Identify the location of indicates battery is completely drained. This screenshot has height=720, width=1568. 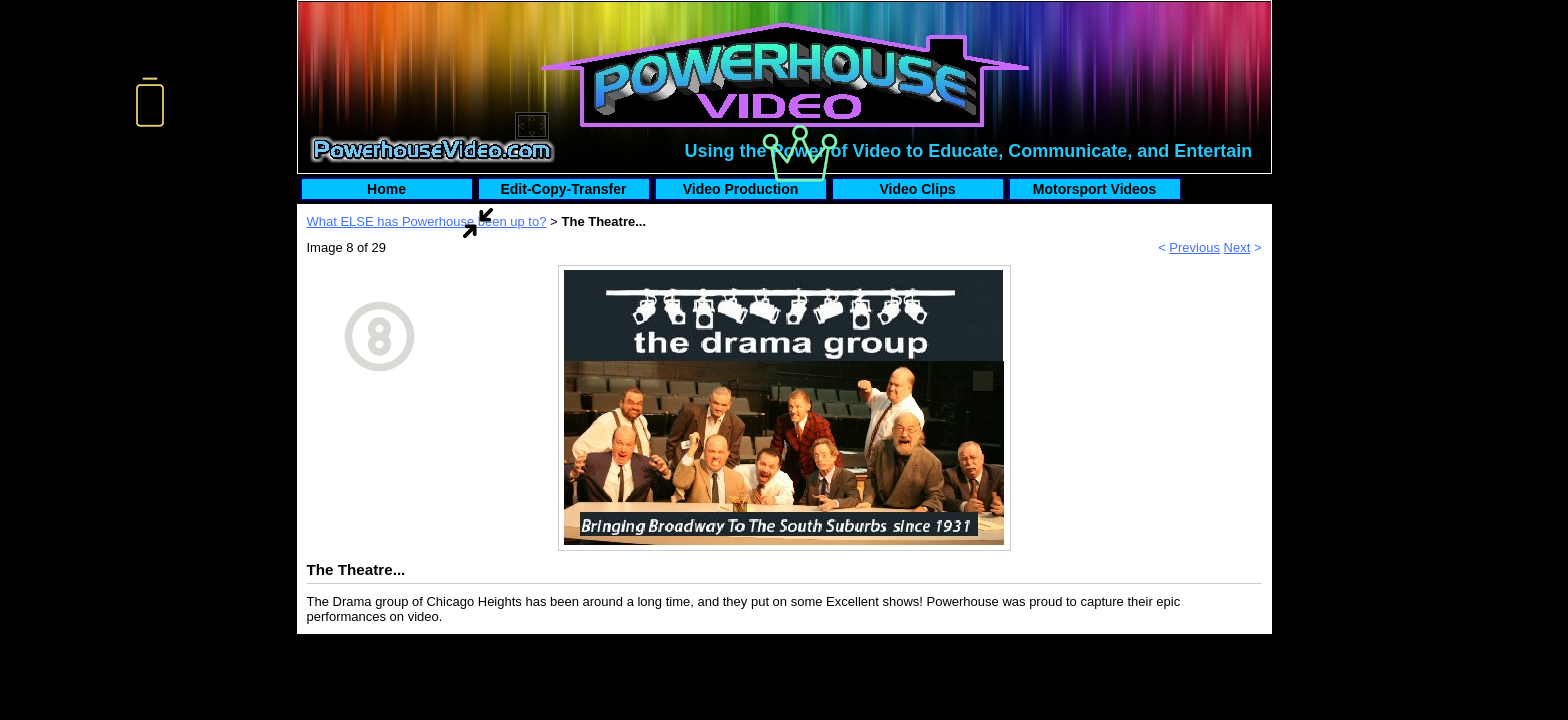
(150, 103).